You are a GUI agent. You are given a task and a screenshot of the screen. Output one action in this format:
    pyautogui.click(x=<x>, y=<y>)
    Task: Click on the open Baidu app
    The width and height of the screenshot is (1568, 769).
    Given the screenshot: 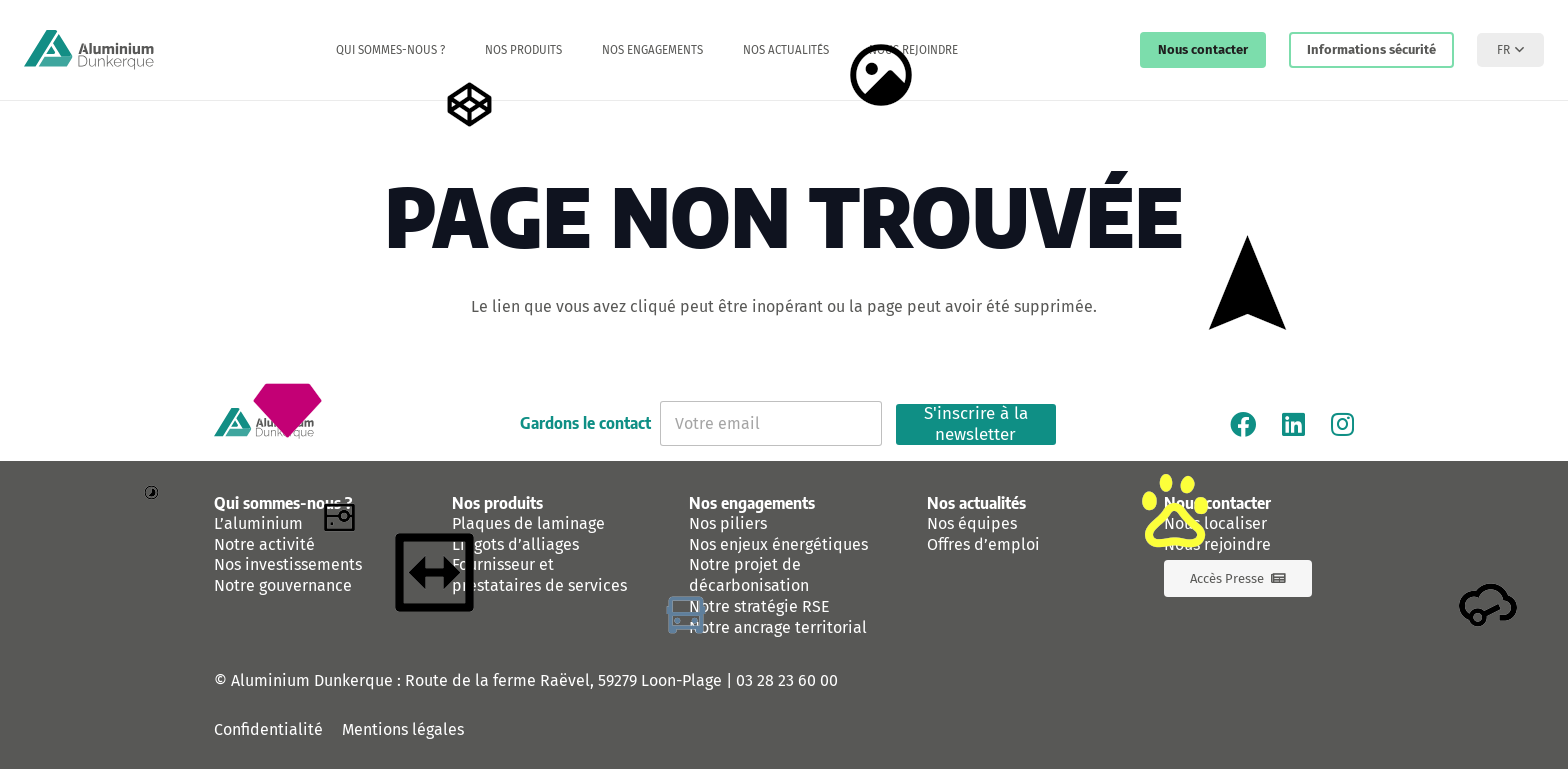 What is the action you would take?
    pyautogui.click(x=1175, y=510)
    